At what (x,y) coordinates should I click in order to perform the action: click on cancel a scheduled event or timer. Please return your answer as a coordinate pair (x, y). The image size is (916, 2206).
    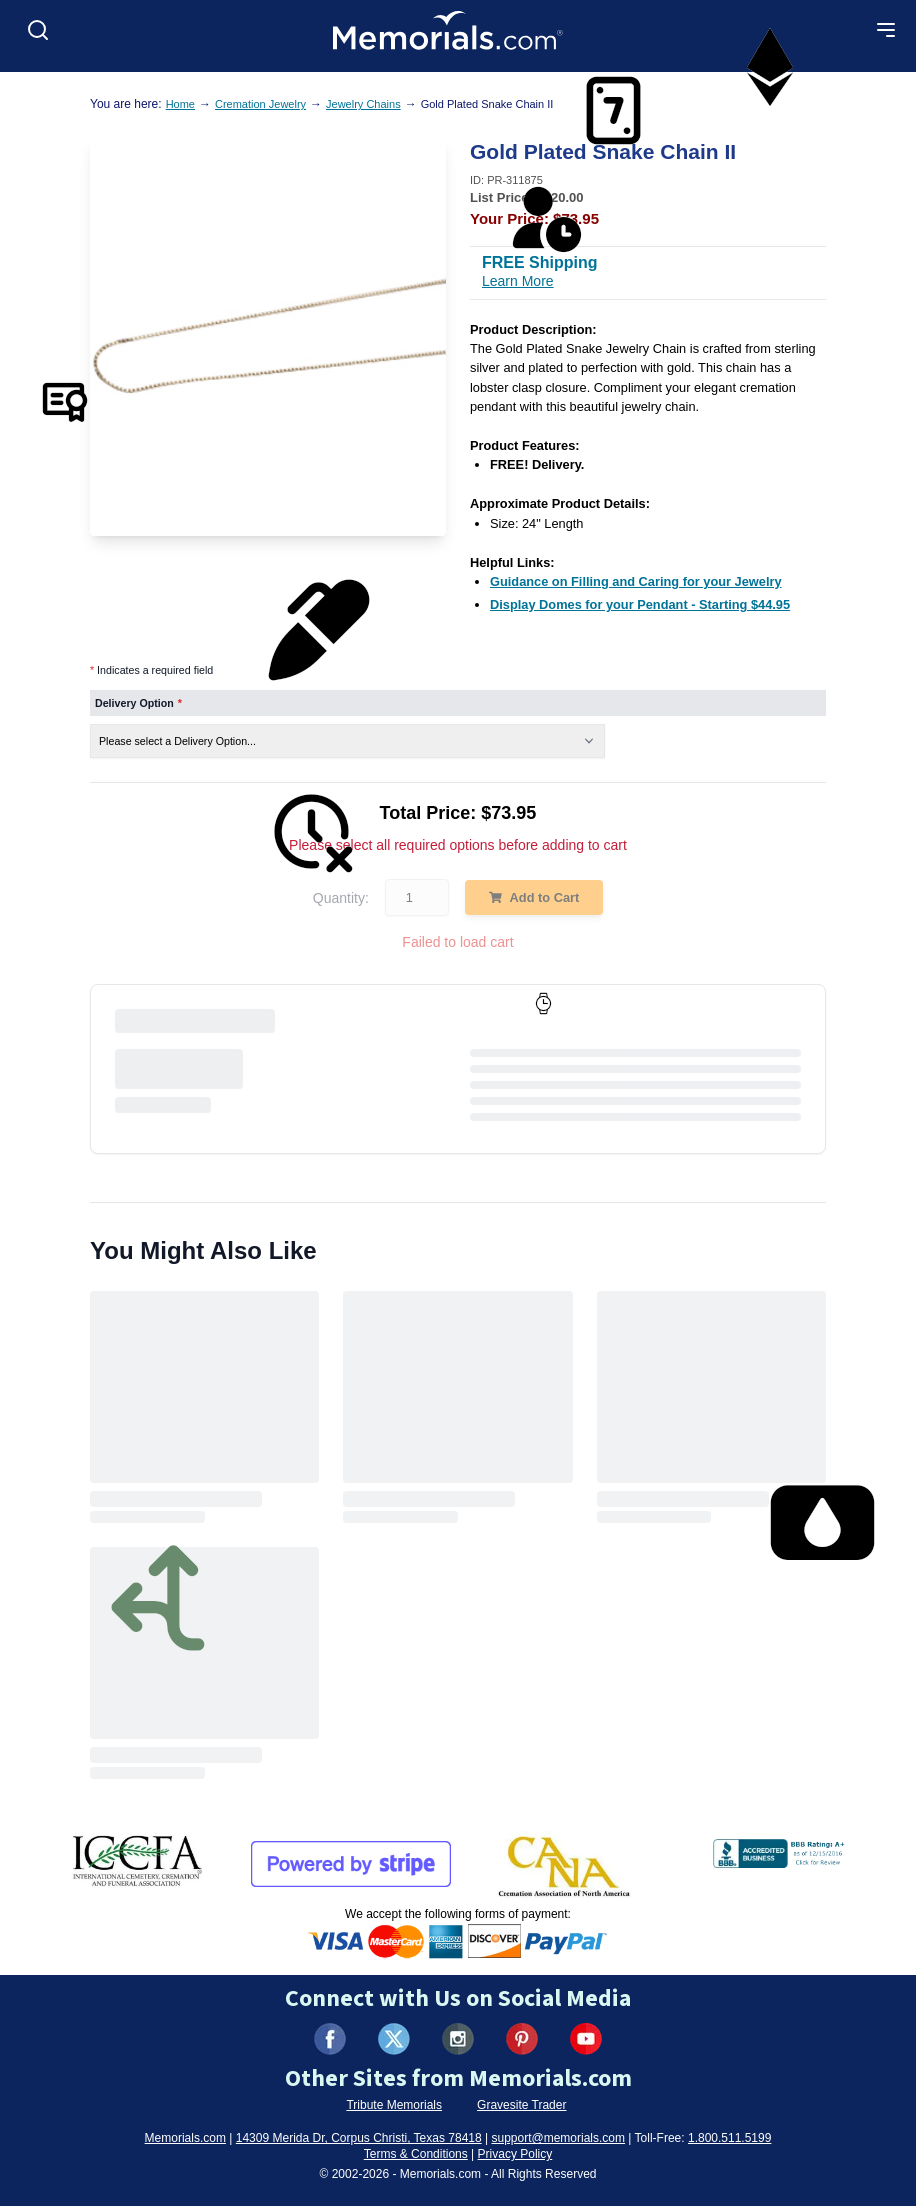
    Looking at the image, I should click on (311, 831).